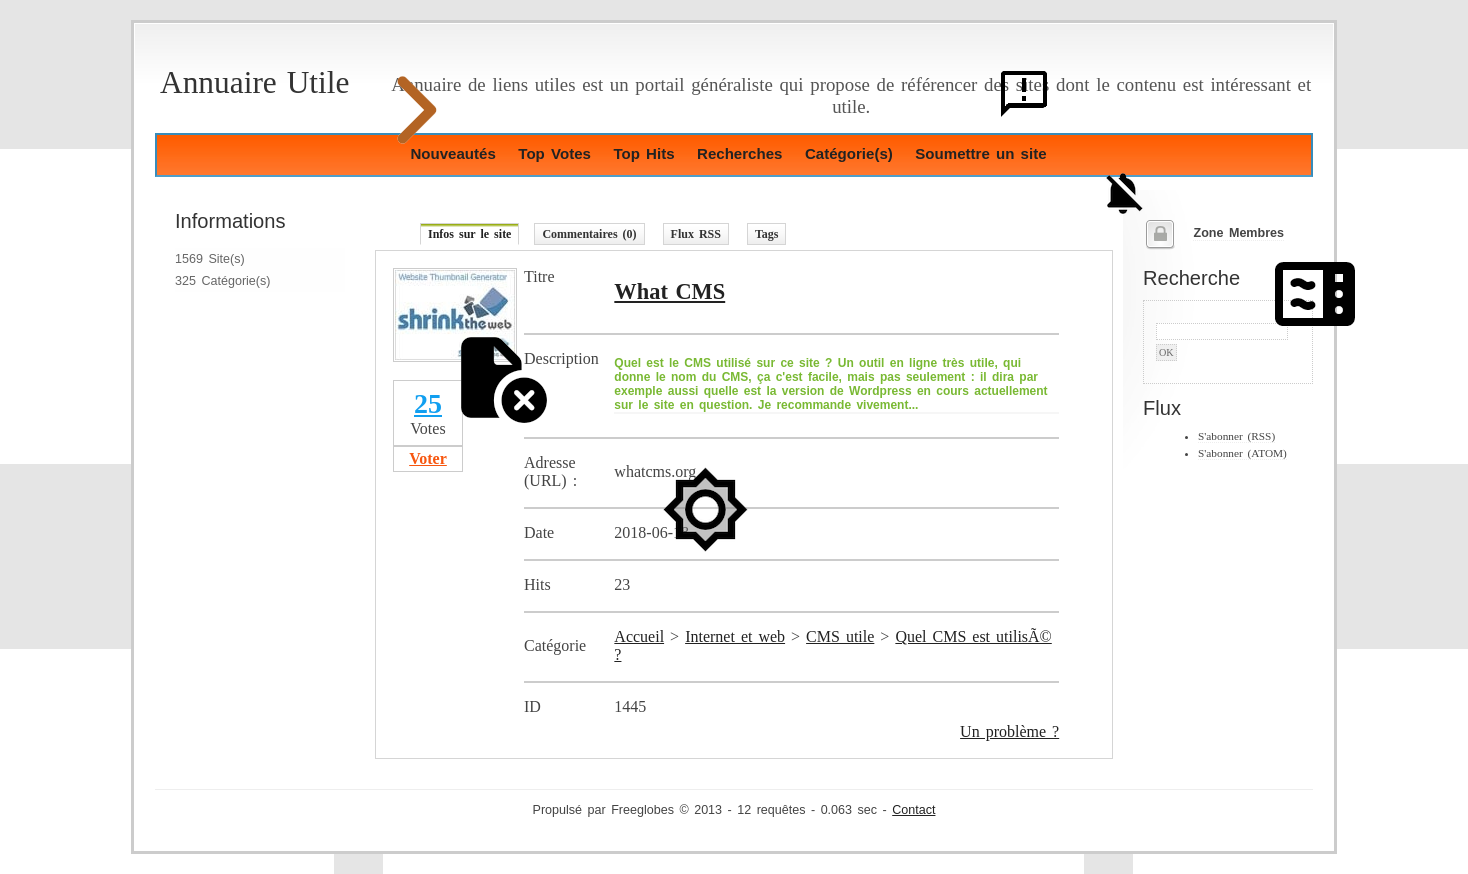 The image size is (1468, 874). What do you see at coordinates (1123, 193) in the screenshot?
I see `mute notifications` at bounding box center [1123, 193].